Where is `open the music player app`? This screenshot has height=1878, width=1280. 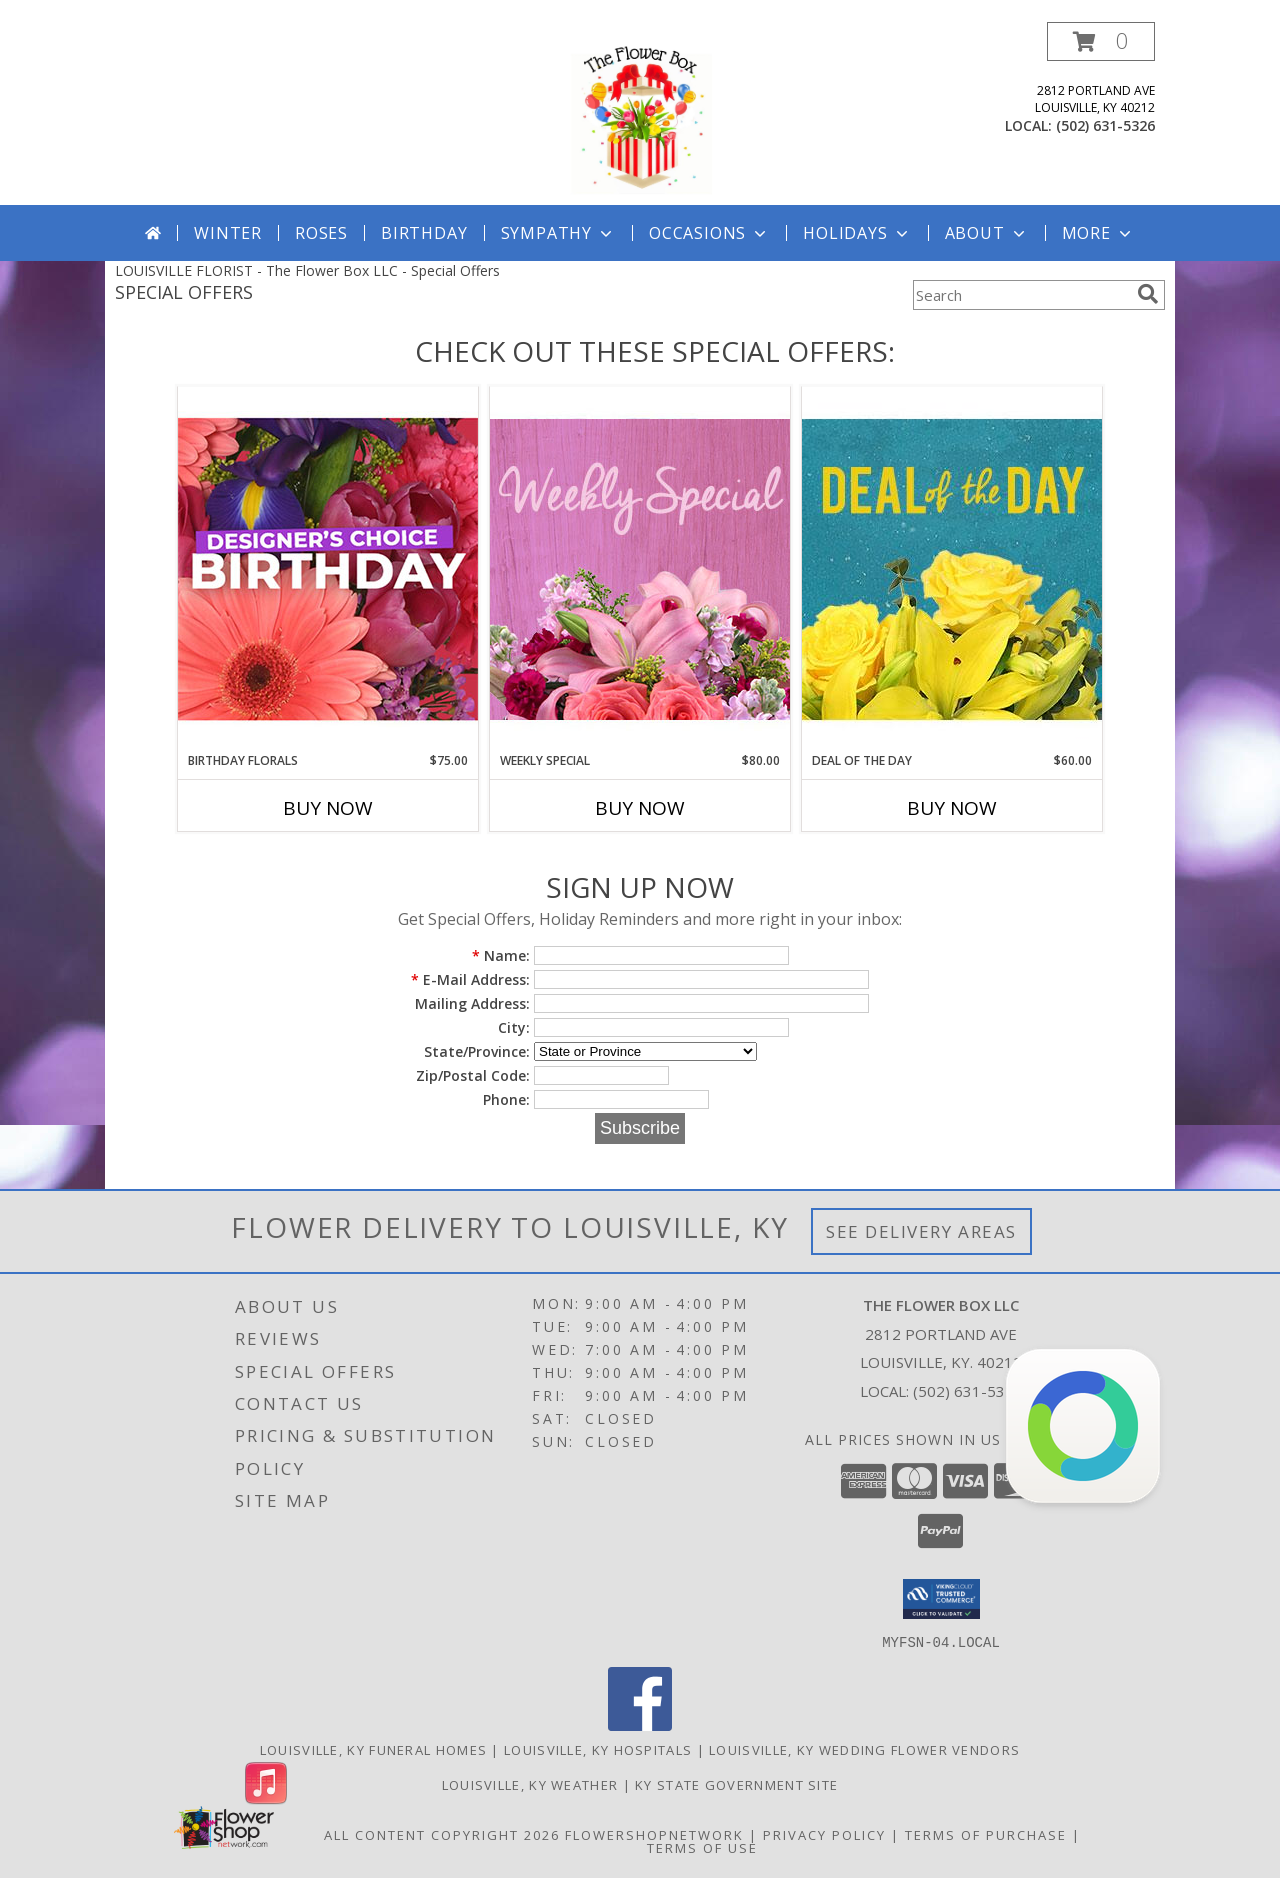
open the music player app is located at coordinates (266, 1783).